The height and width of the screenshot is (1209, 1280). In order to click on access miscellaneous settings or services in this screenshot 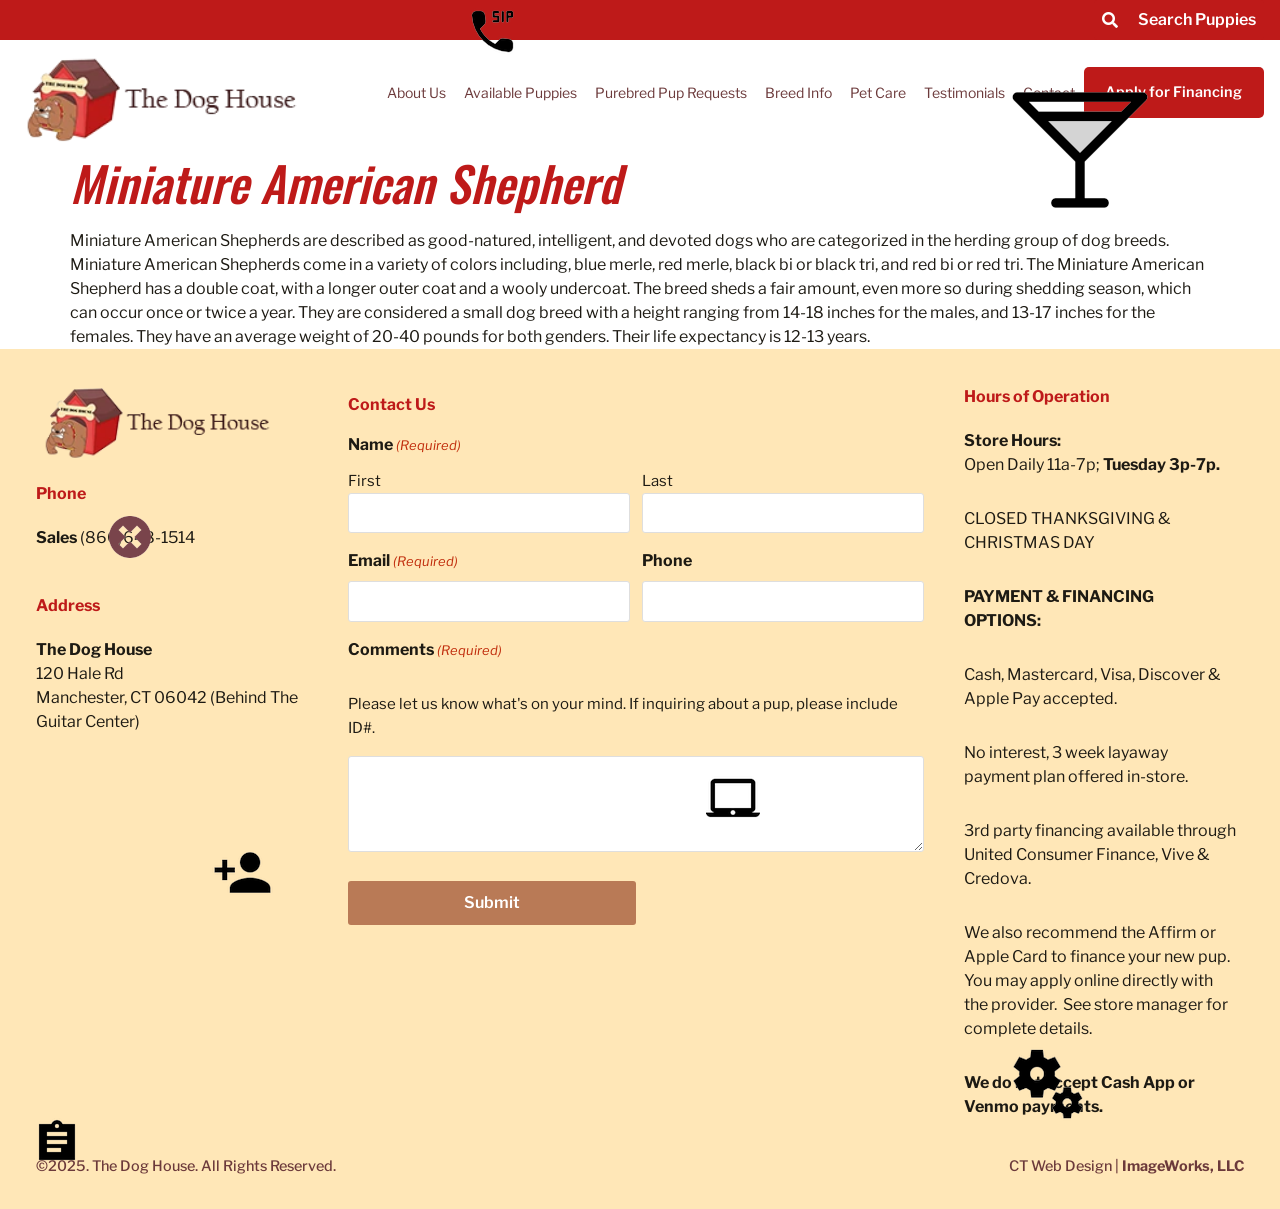, I will do `click(1048, 1084)`.